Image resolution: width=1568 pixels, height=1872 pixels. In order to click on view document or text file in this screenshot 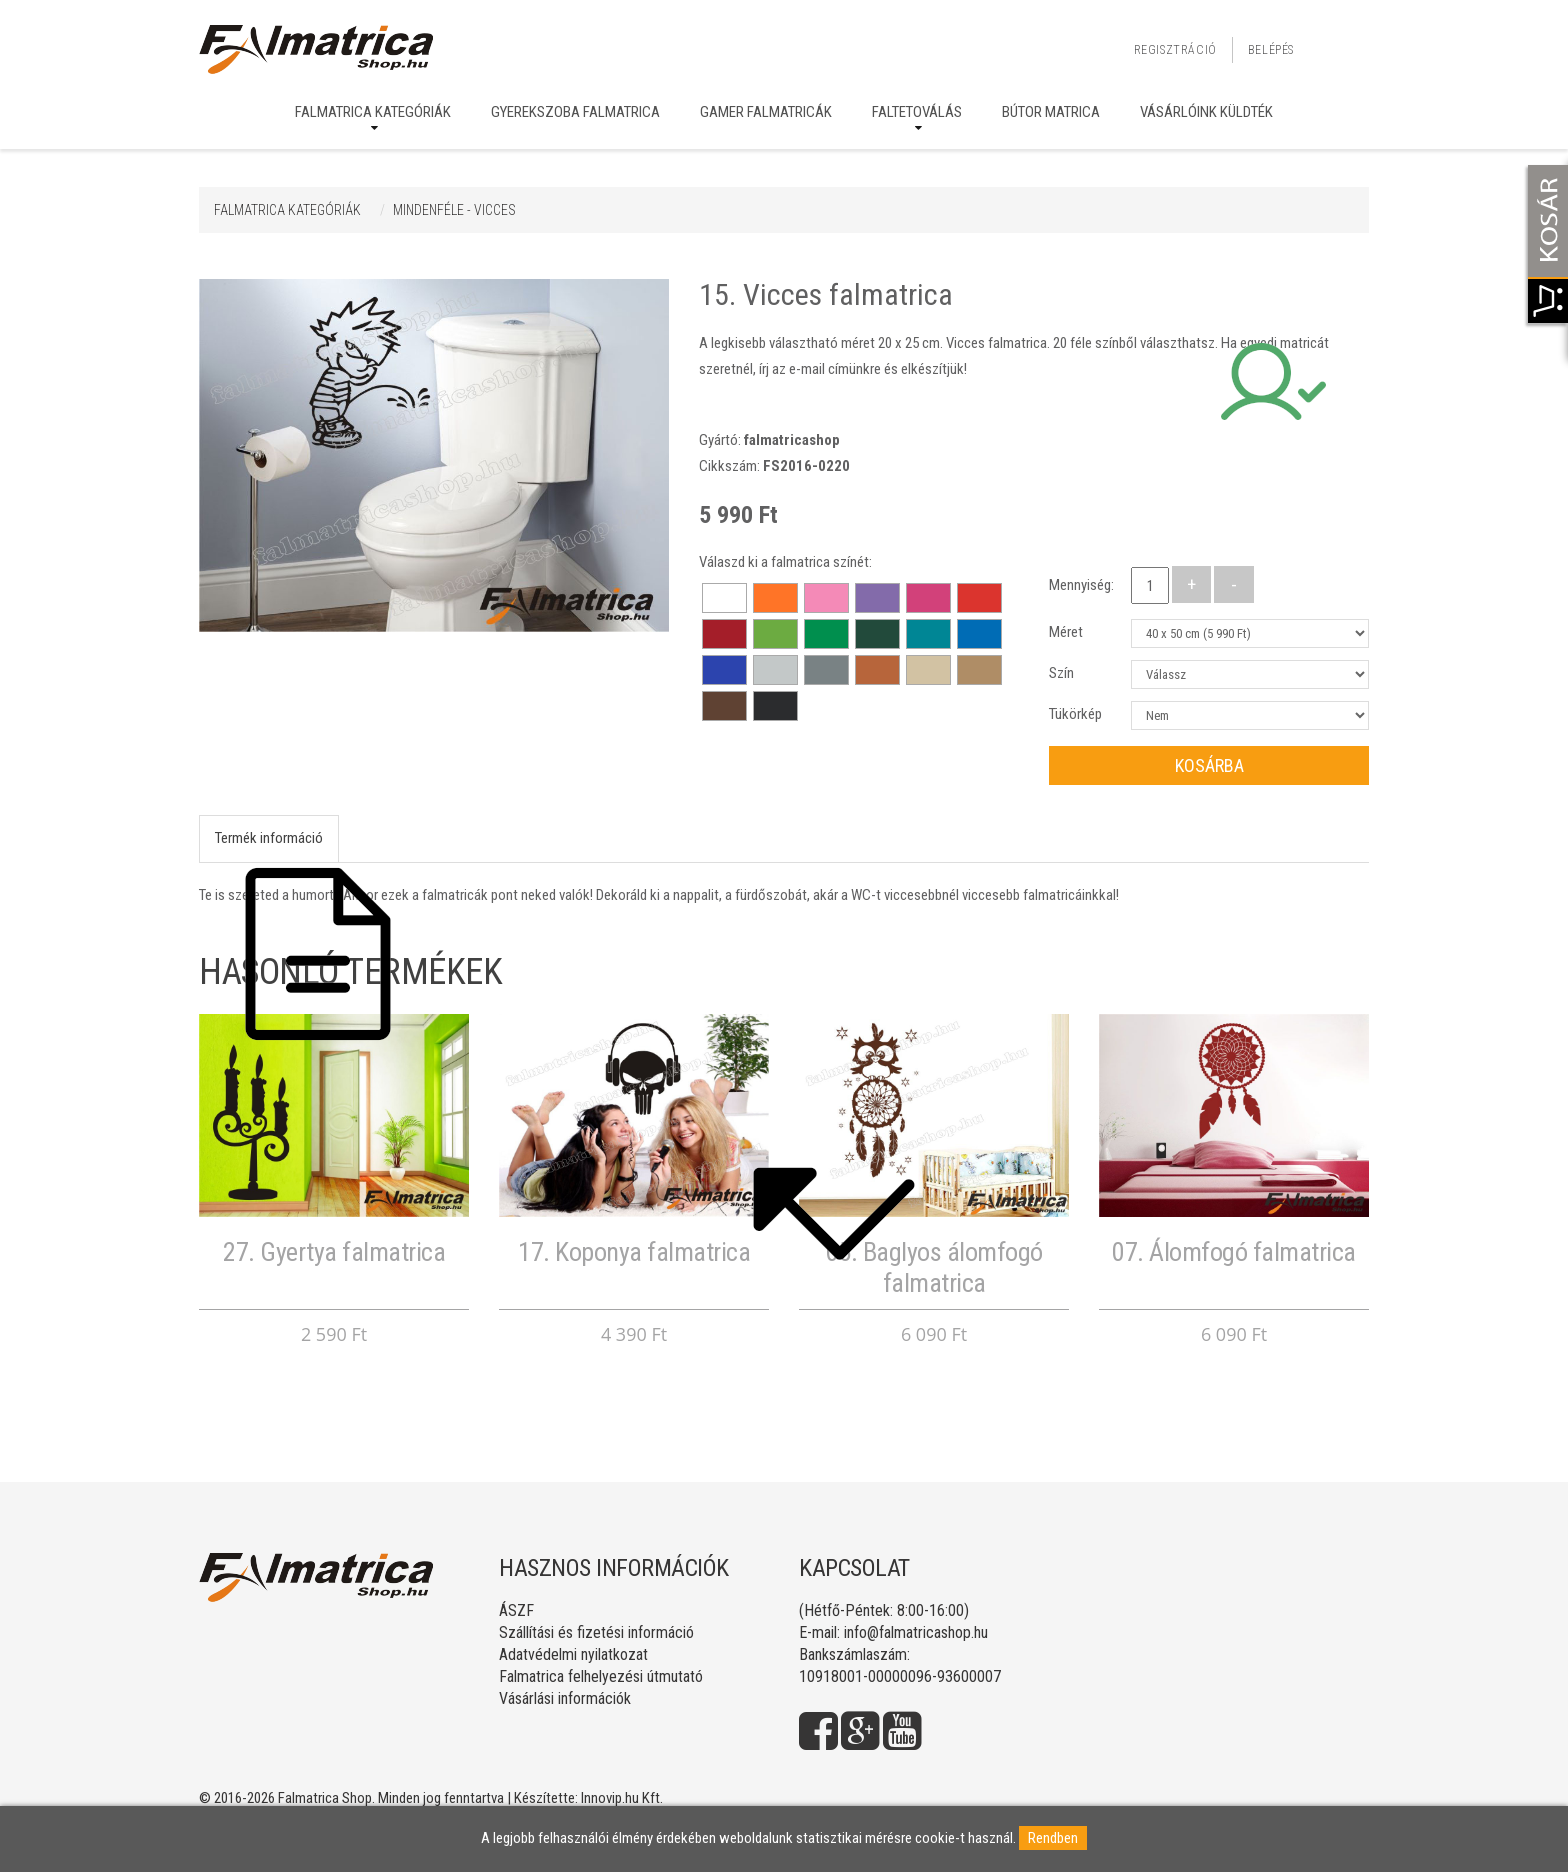, I will do `click(318, 954)`.